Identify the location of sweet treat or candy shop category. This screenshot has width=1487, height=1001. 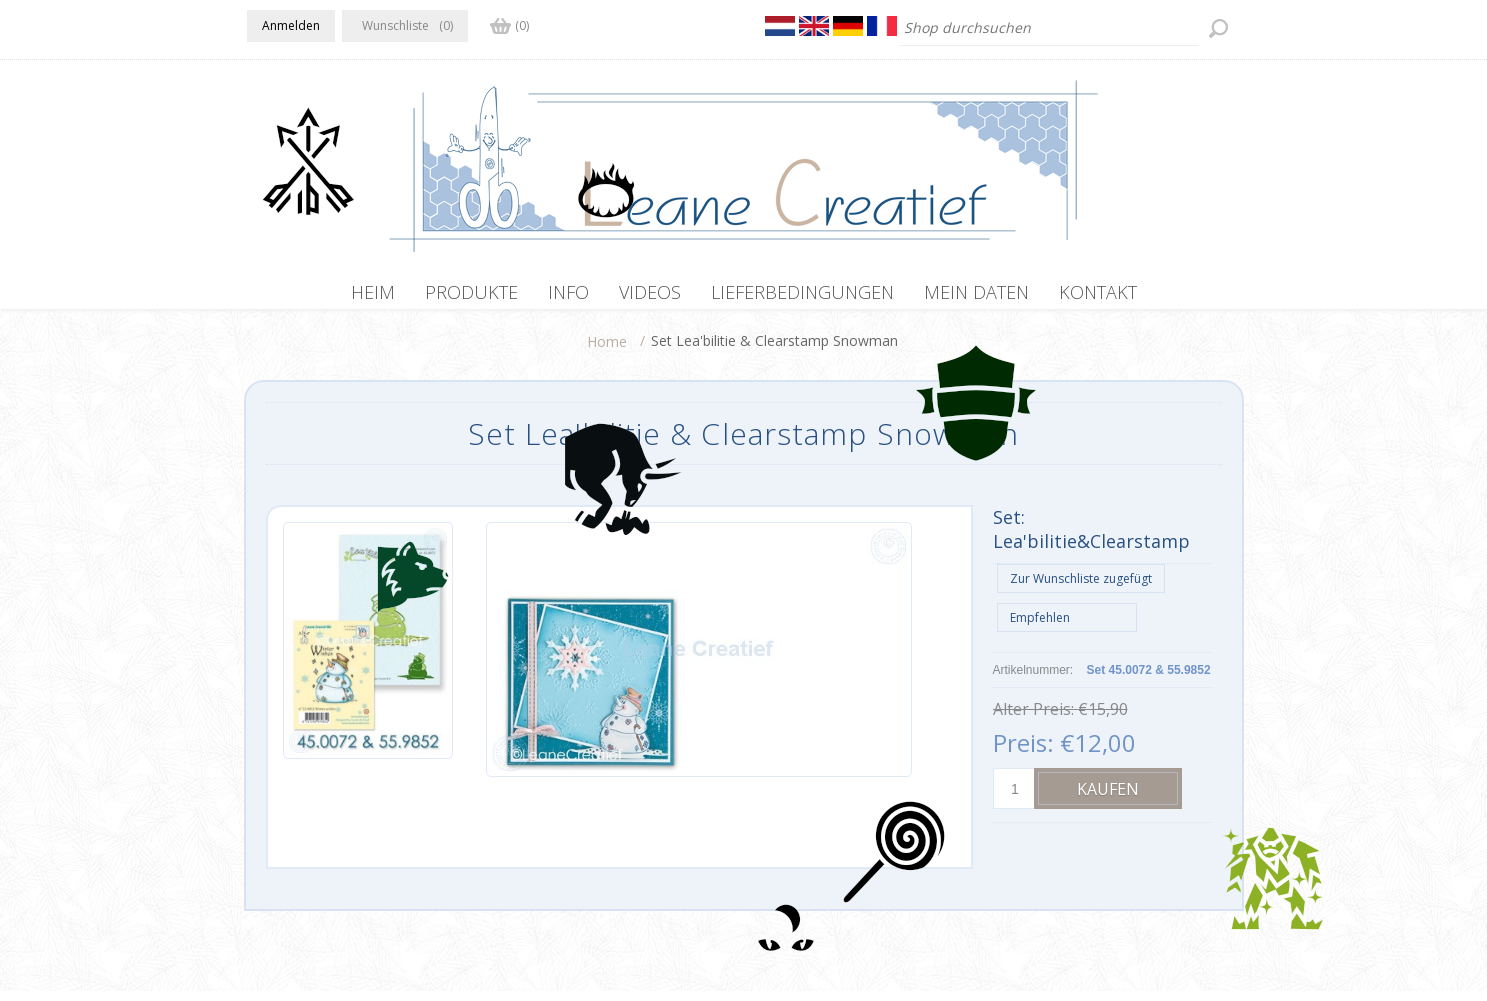
(894, 852).